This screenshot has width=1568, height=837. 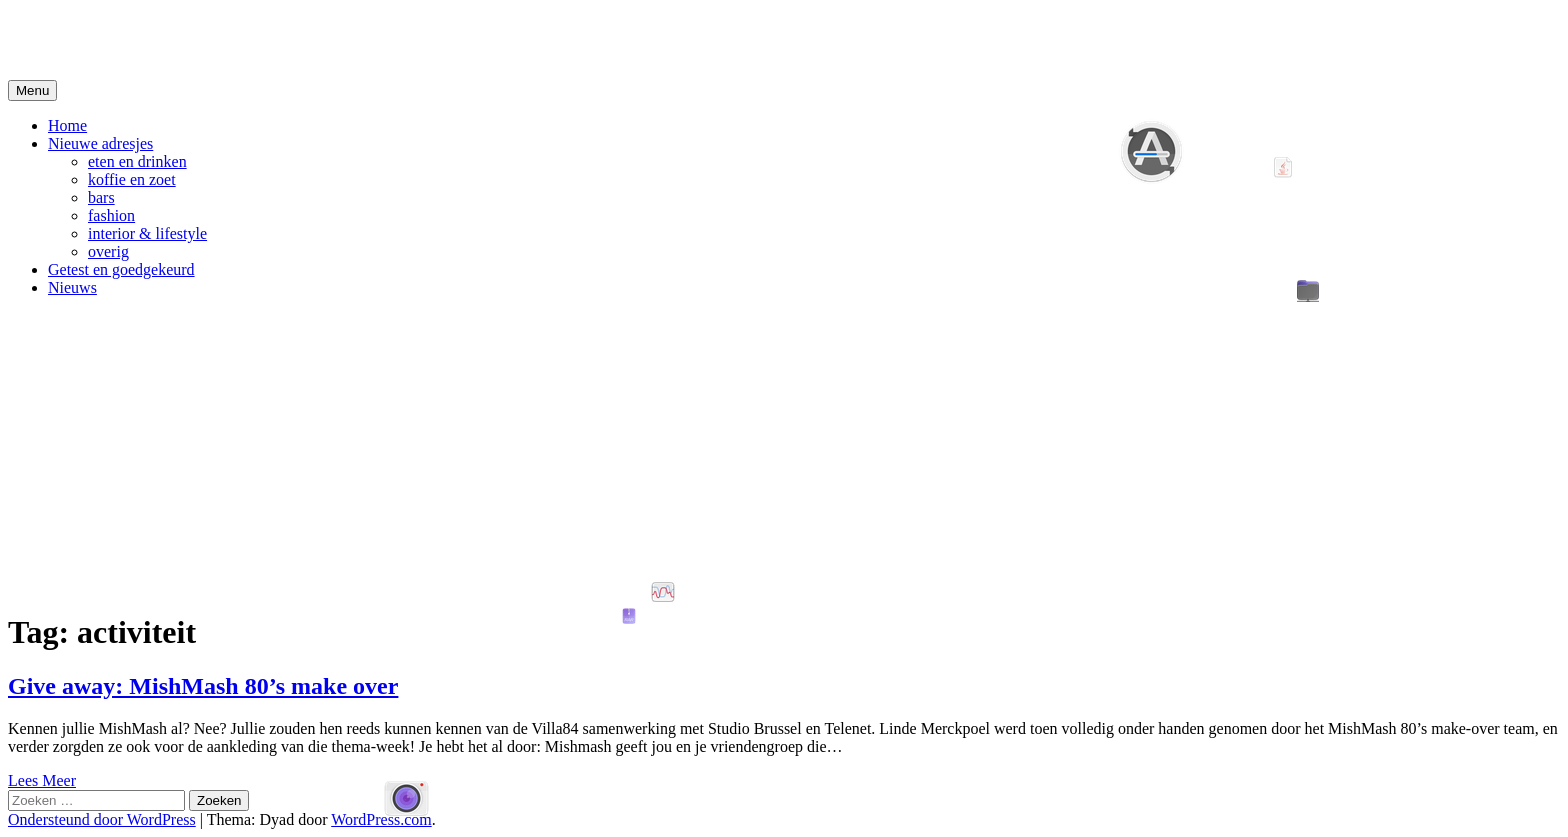 What do you see at coordinates (406, 798) in the screenshot?
I see `open the camera app` at bounding box center [406, 798].